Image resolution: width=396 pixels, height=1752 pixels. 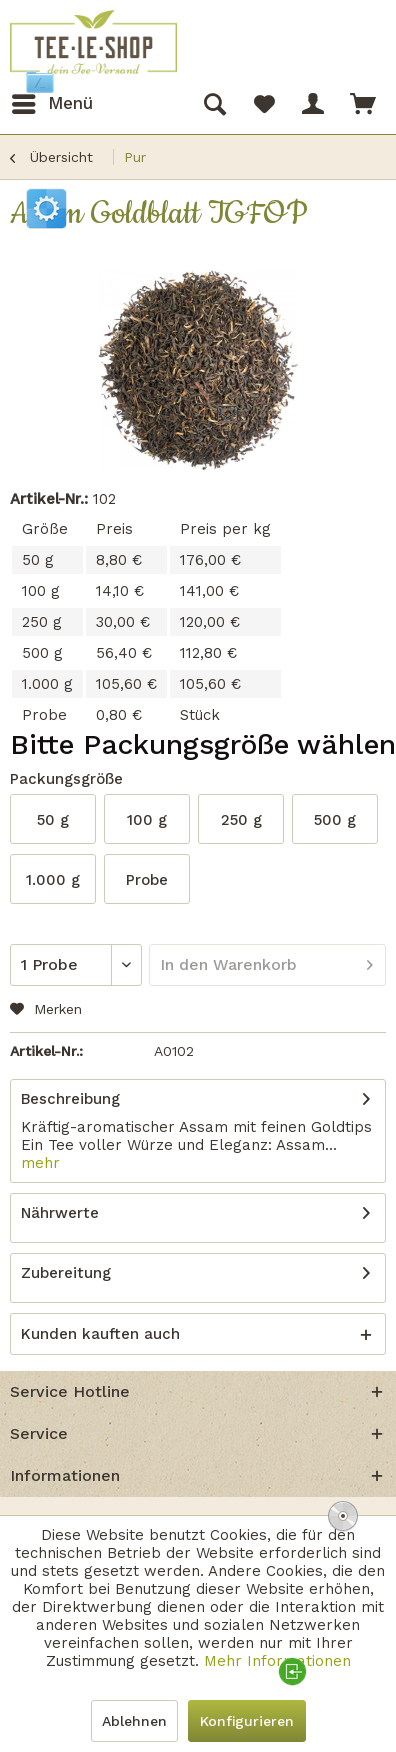 I want to click on indicates a DVD+R disc drive or media, so click(x=343, y=1516).